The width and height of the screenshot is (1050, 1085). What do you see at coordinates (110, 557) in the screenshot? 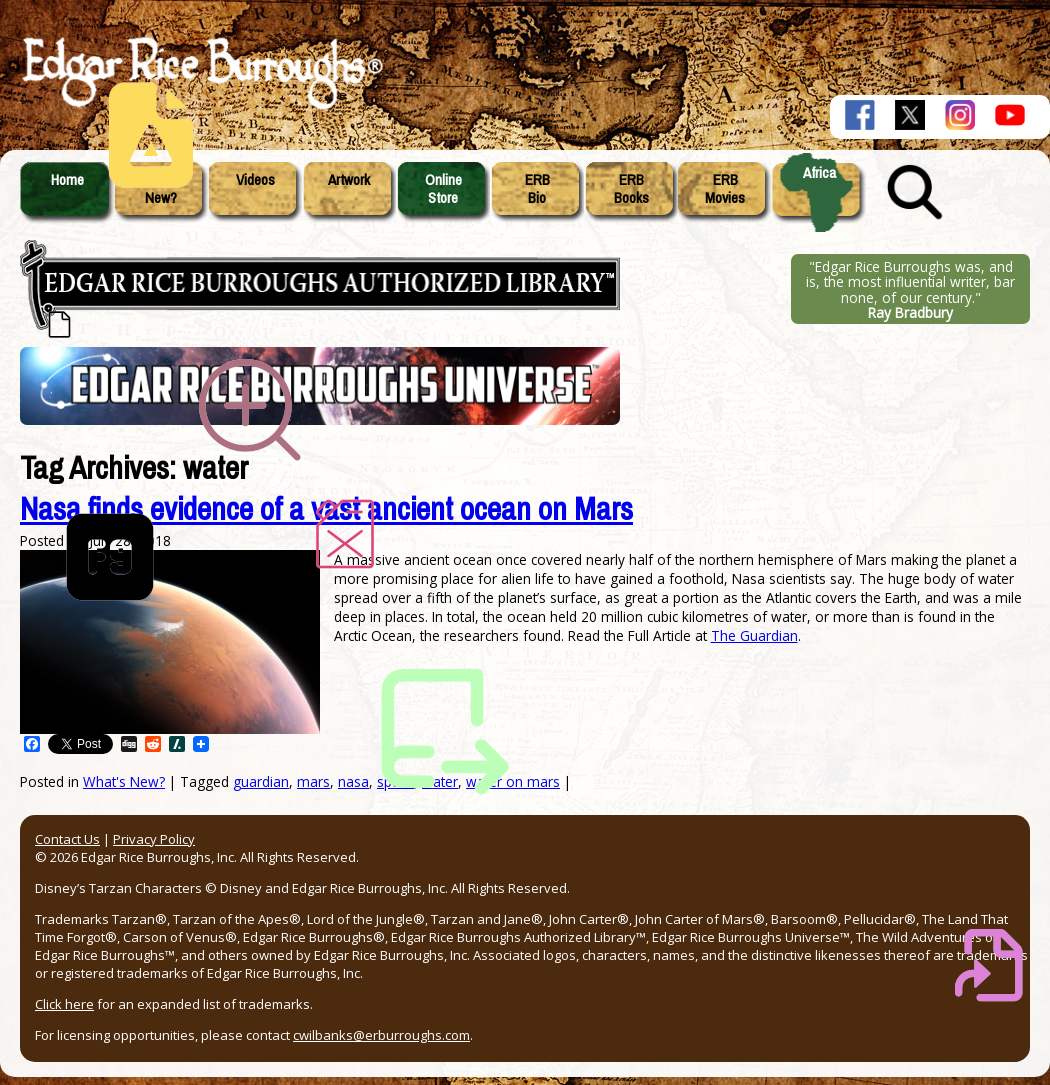
I see `keyboard shortcut indicator for F9 function key` at bounding box center [110, 557].